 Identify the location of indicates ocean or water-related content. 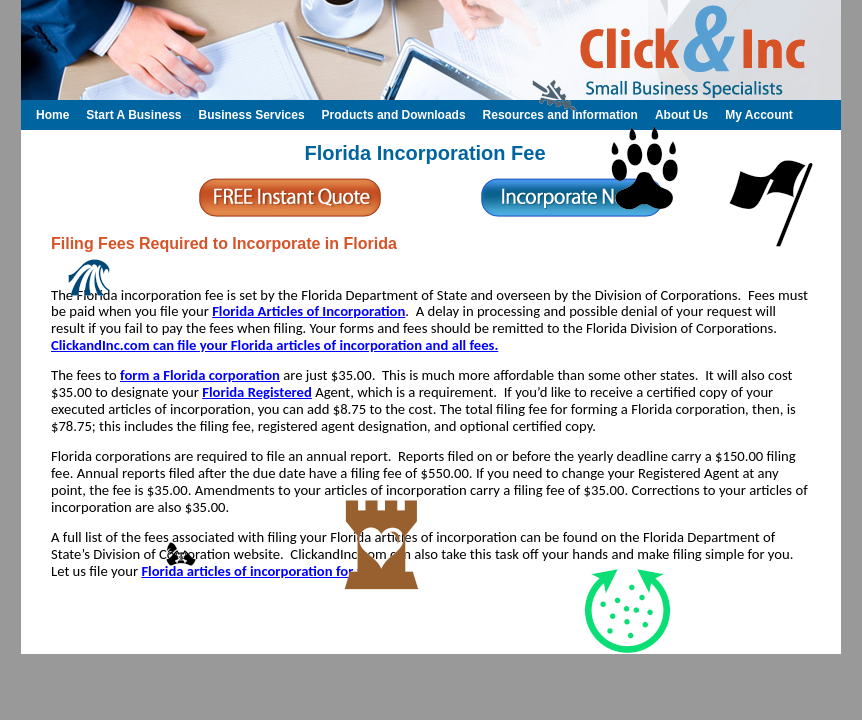
(89, 275).